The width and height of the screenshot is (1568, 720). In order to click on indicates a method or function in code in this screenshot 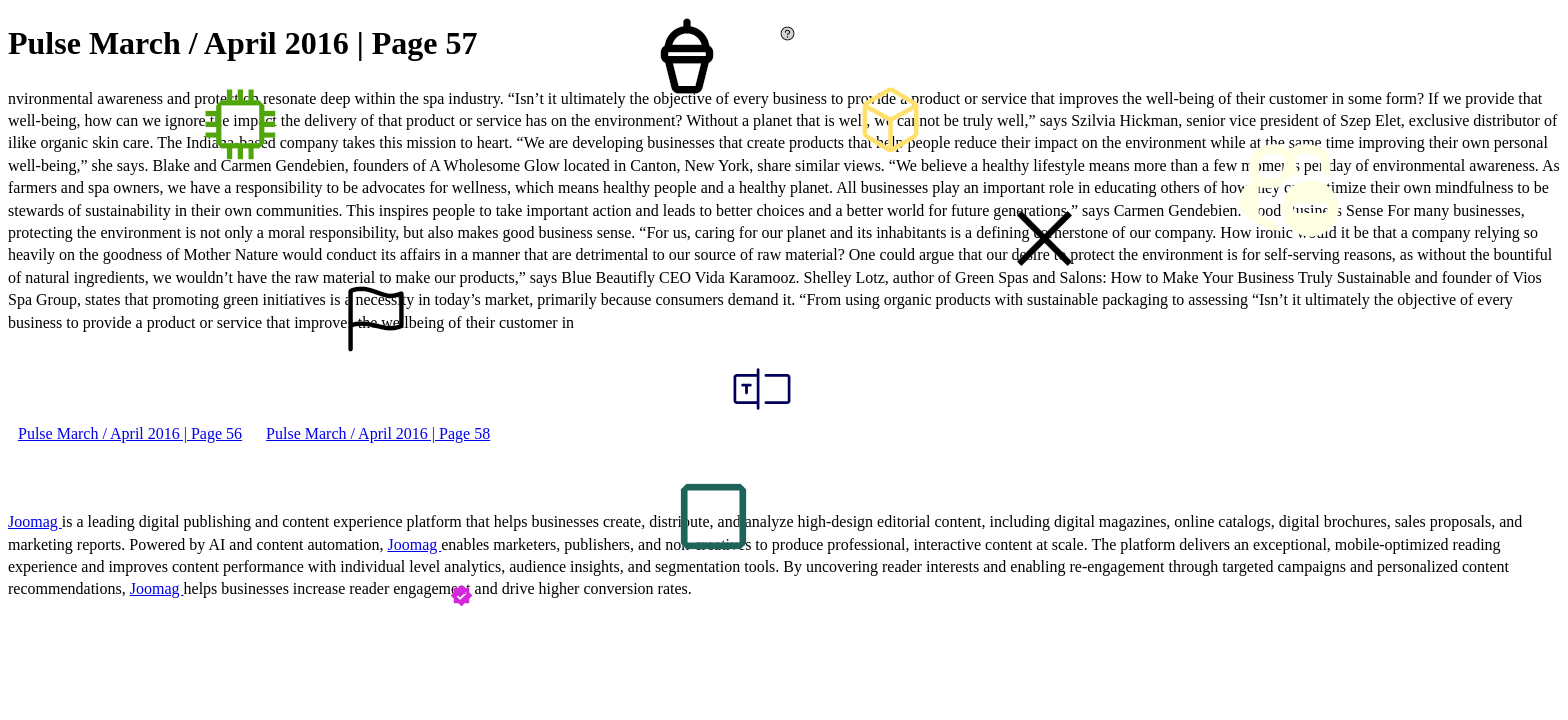, I will do `click(890, 120)`.